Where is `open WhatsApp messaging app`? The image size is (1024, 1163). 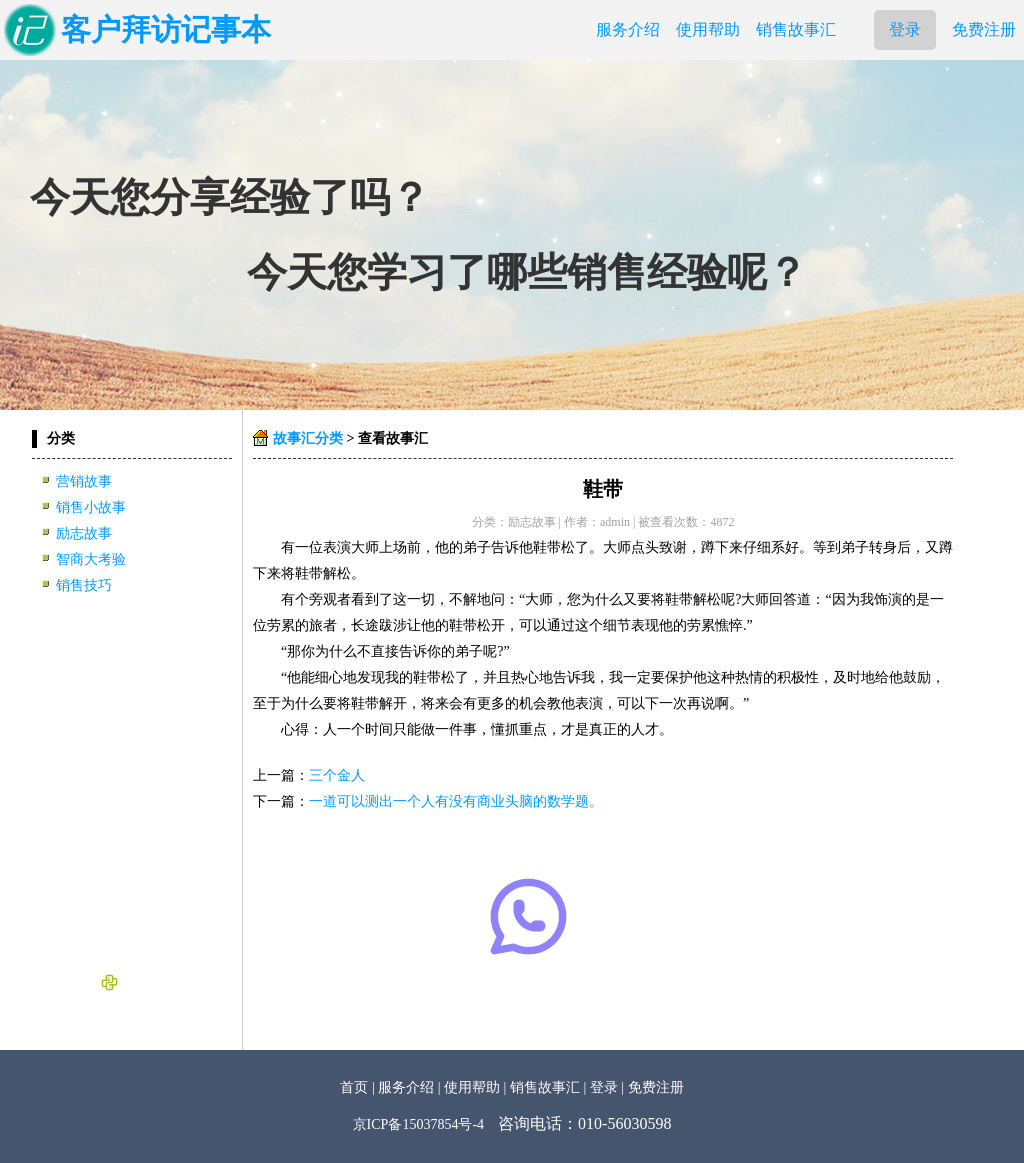
open WhatsApp messaging app is located at coordinates (528, 916).